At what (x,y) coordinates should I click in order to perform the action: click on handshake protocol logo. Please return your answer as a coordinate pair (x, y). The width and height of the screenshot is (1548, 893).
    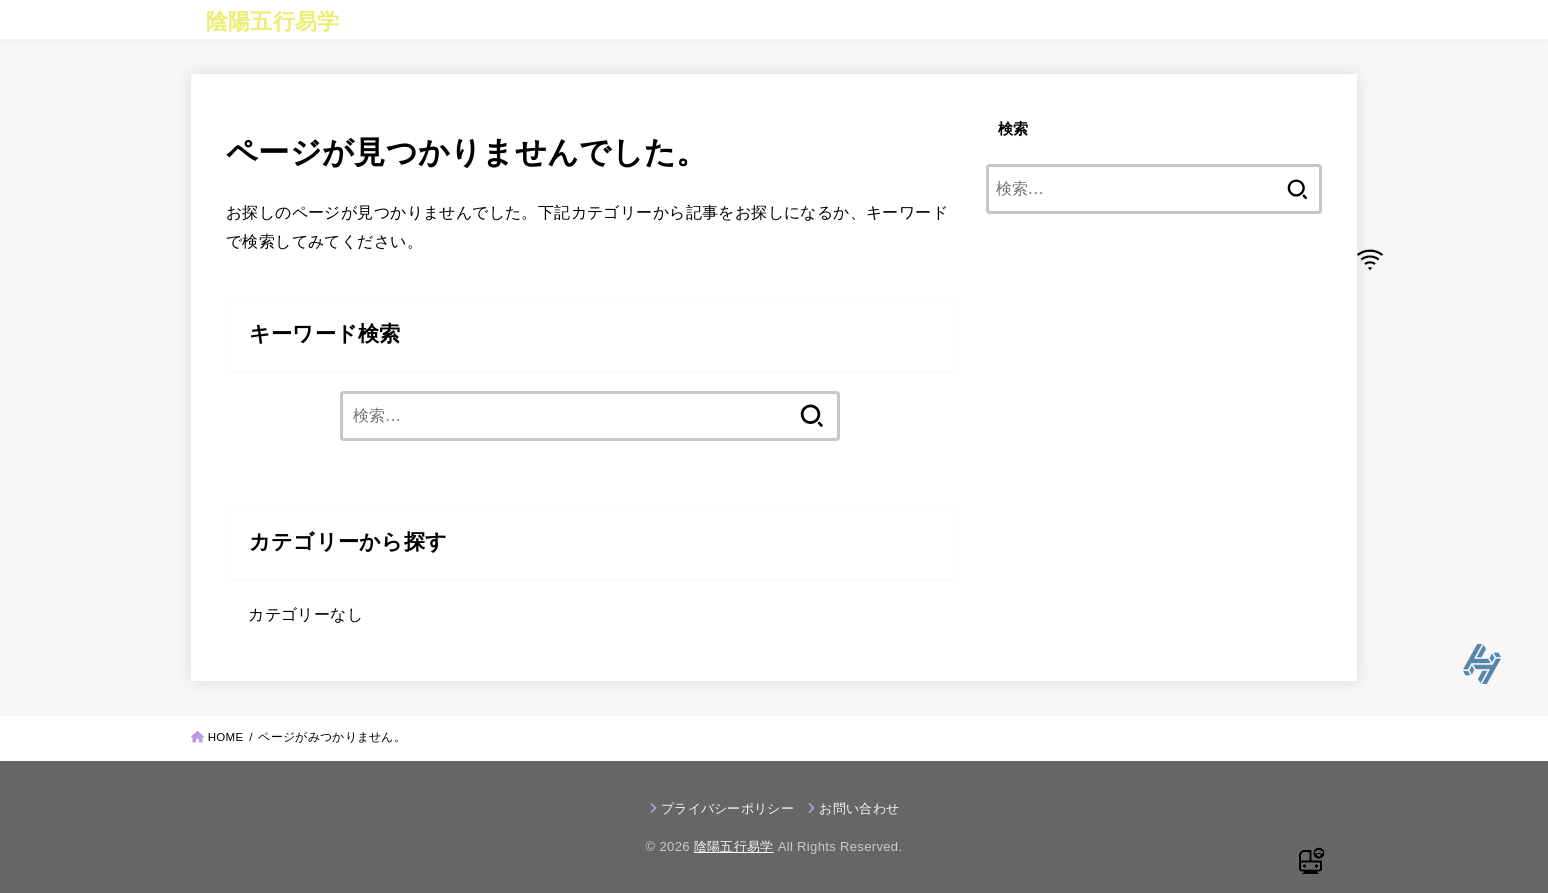
    Looking at the image, I should click on (1482, 664).